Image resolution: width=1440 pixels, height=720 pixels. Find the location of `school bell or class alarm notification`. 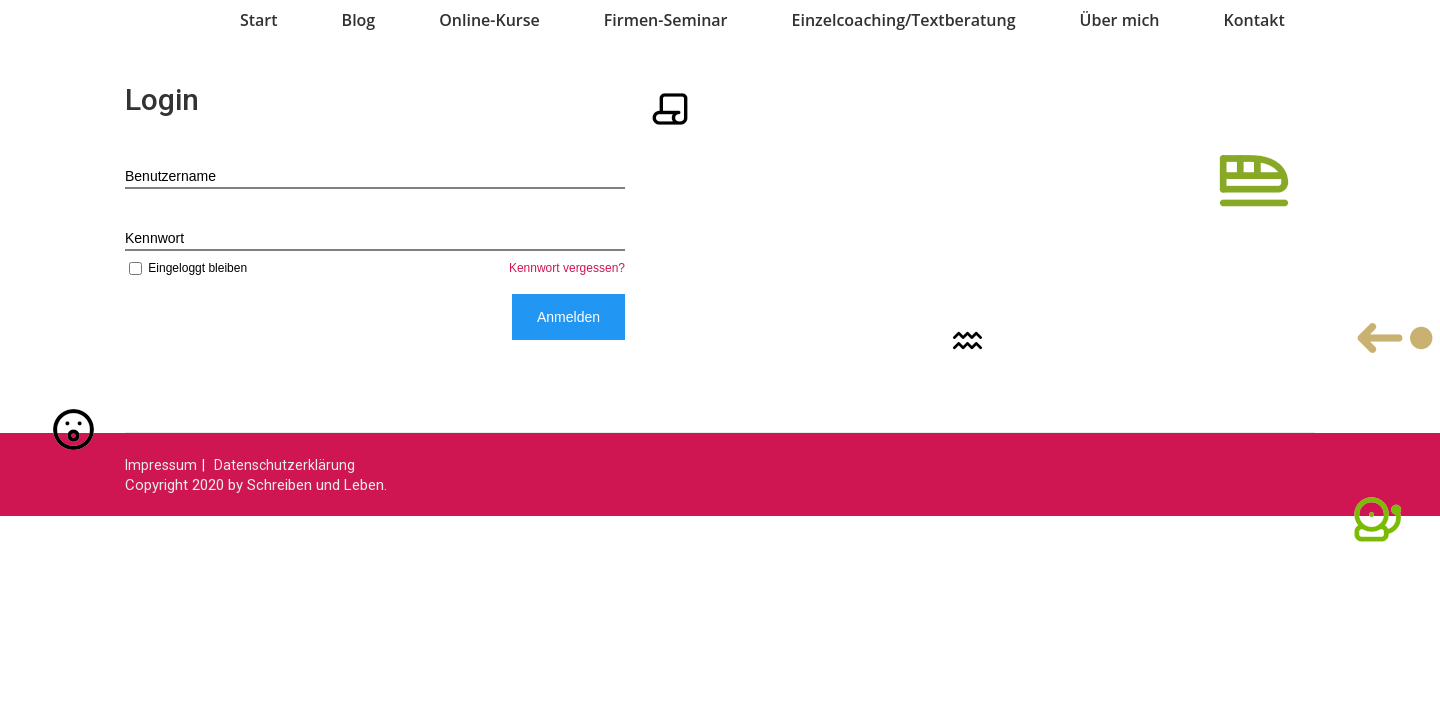

school bell or class alarm notification is located at coordinates (1376, 519).